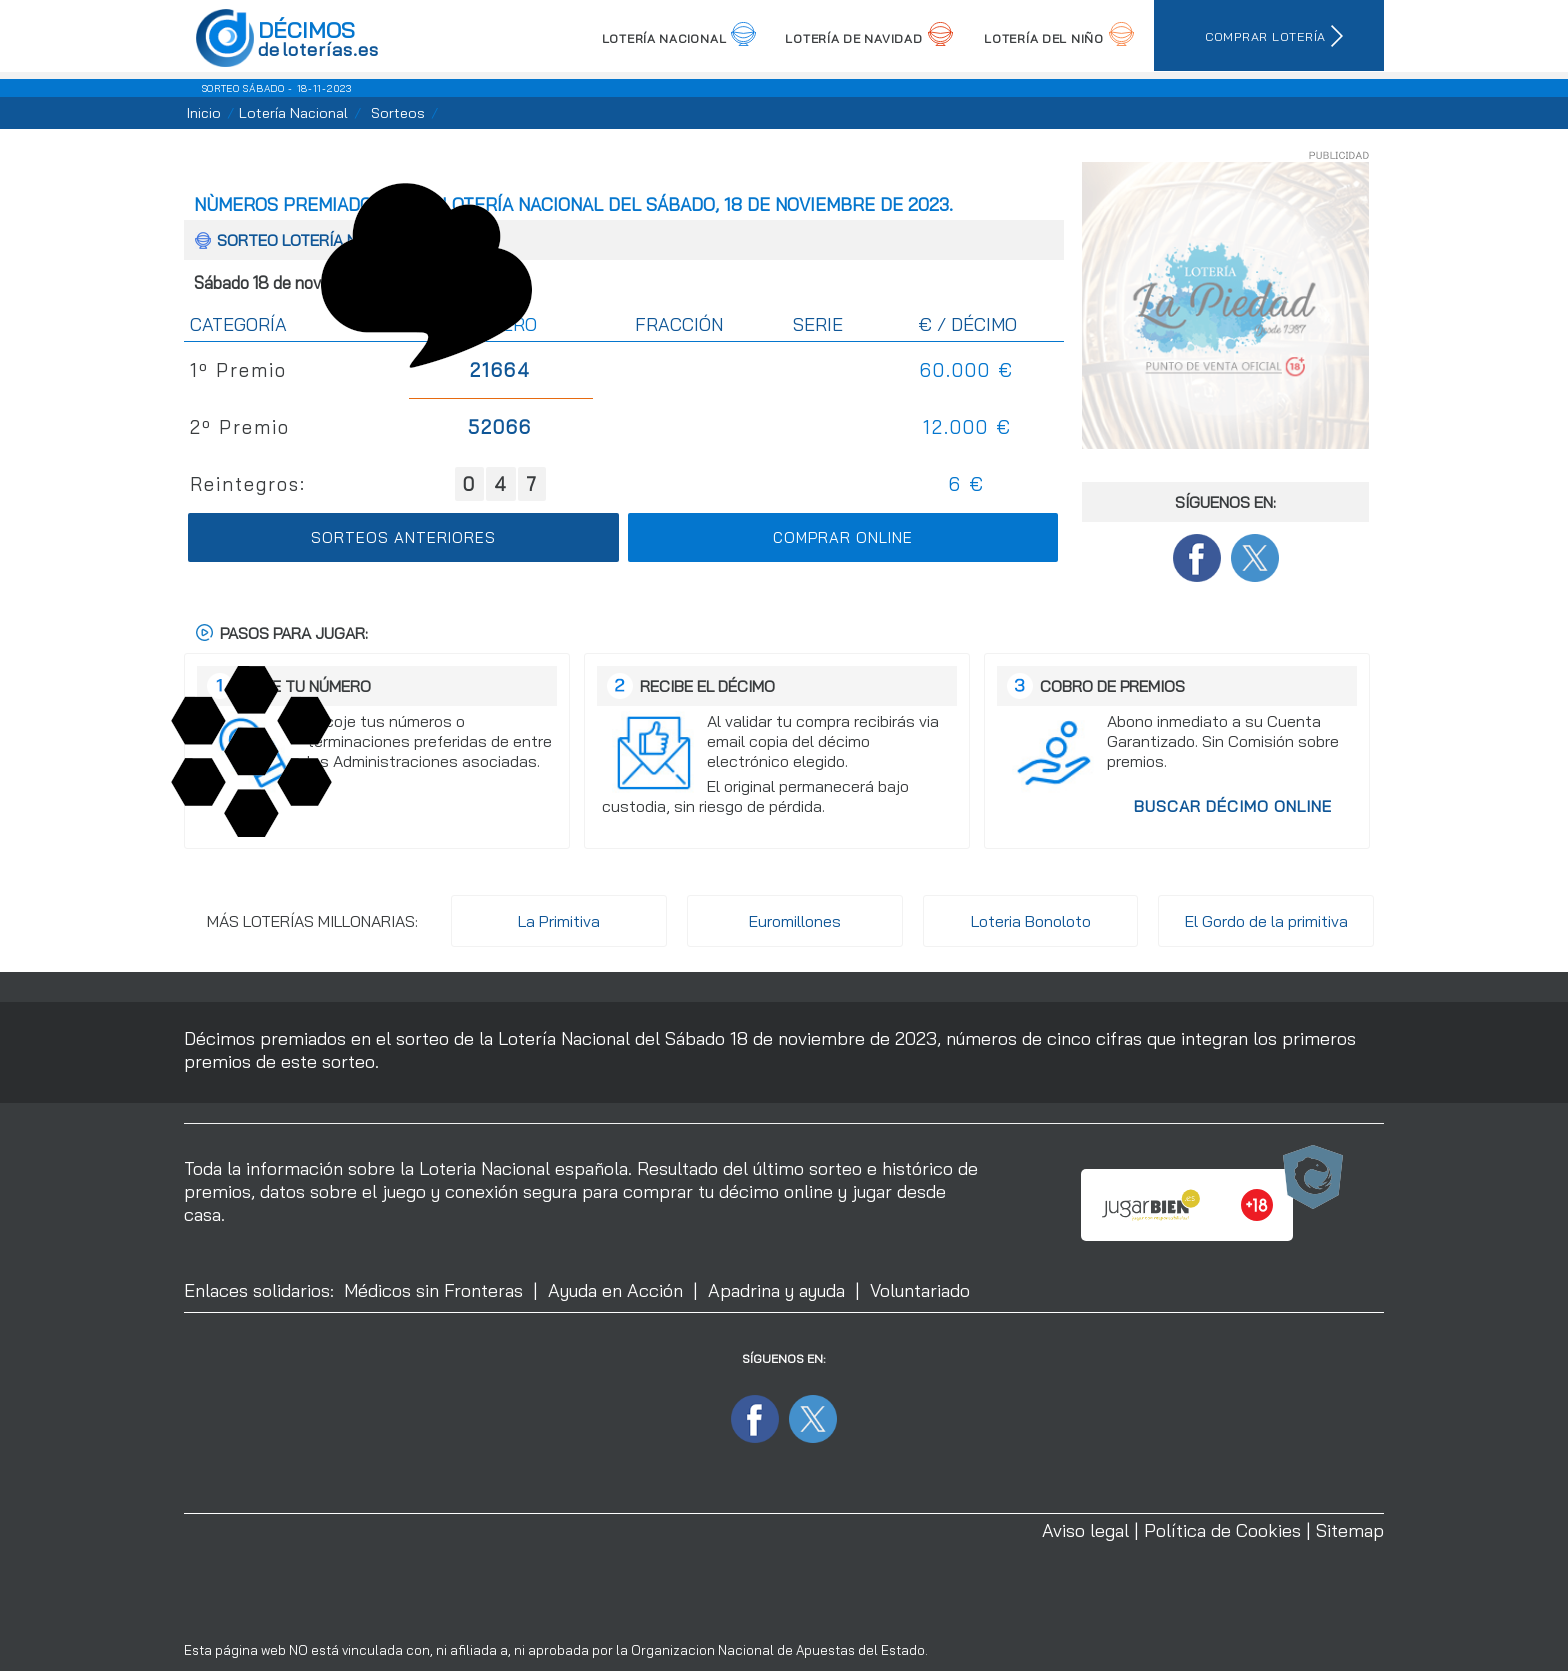  I want to click on miraheze wiki hosting platform logo, so click(251, 751).